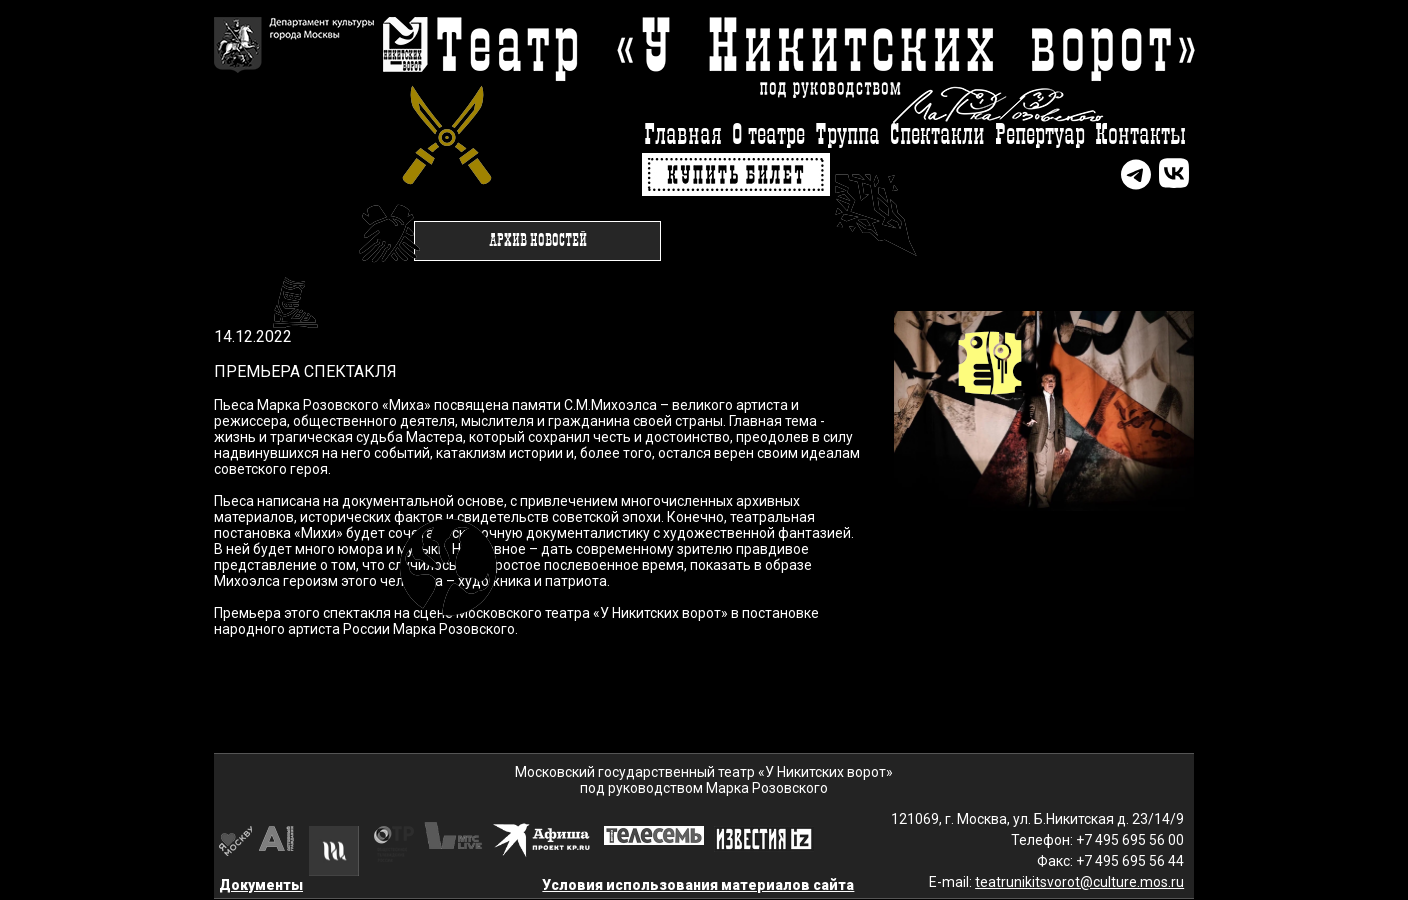 This screenshot has height=900, width=1408. What do you see at coordinates (990, 363) in the screenshot?
I see `represents a puzzle or matching game mechanic` at bounding box center [990, 363].